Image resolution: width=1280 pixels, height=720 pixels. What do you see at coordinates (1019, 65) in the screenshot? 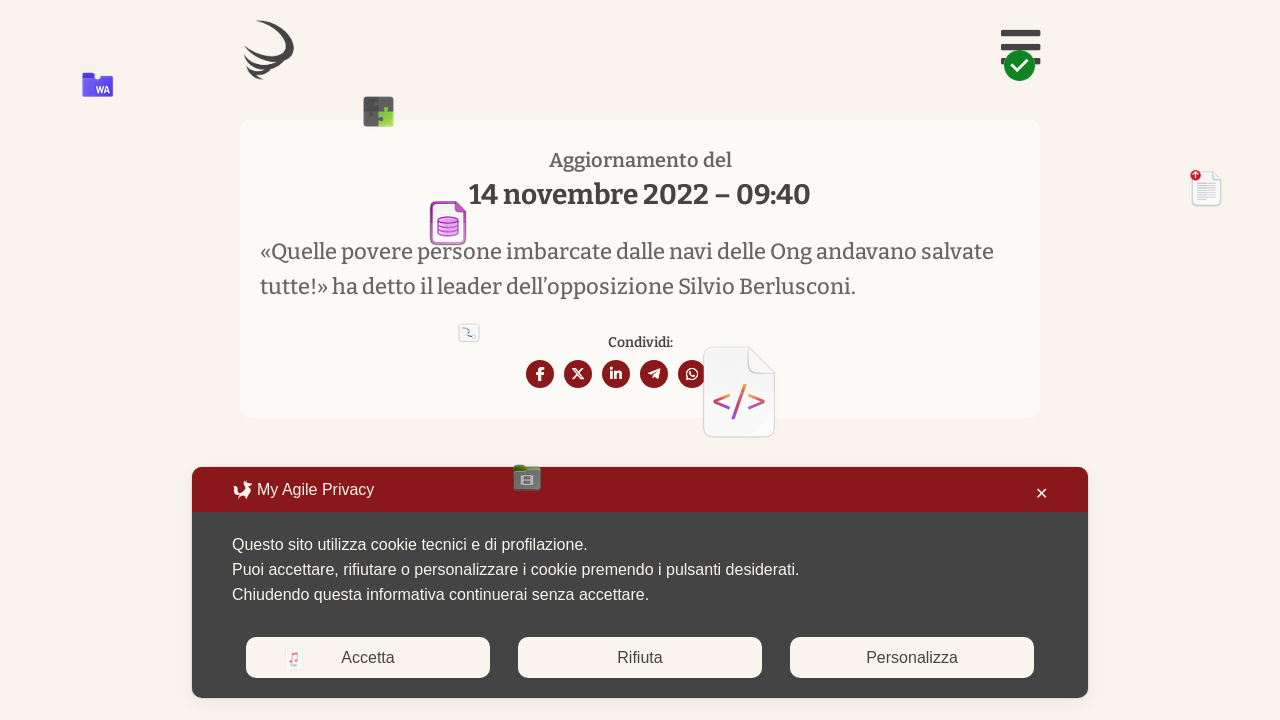
I see `confirm or apply changes` at bounding box center [1019, 65].